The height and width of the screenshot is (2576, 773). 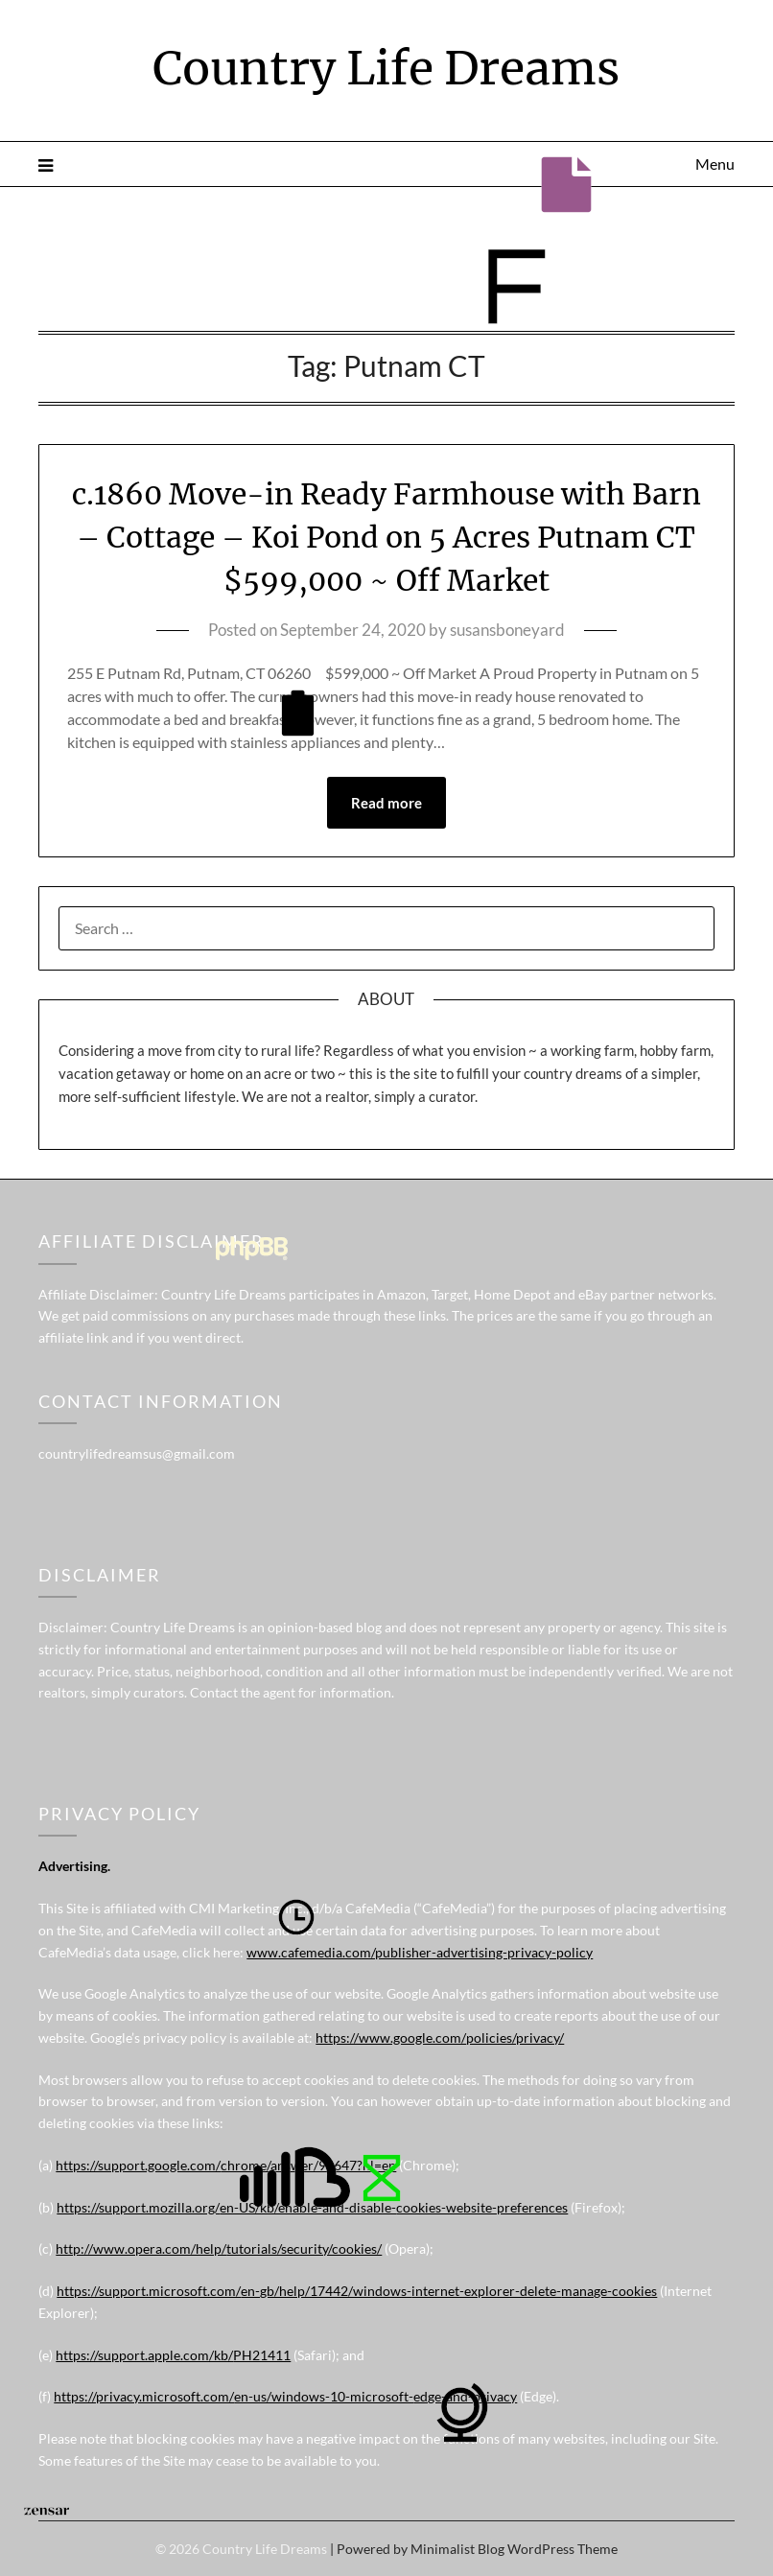 I want to click on open soundcloud app, so click(x=294, y=2174).